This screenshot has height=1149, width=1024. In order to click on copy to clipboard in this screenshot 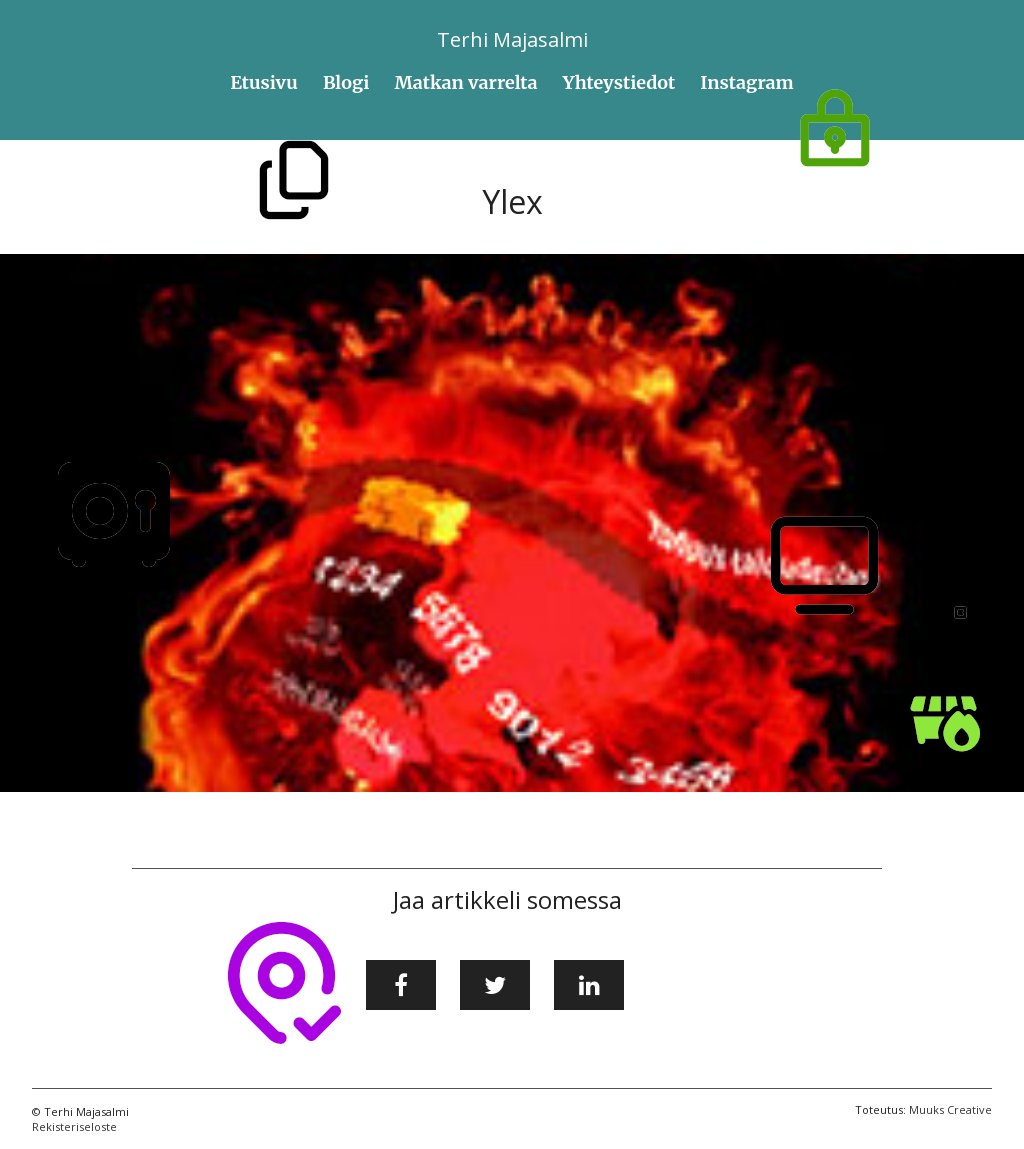, I will do `click(294, 180)`.